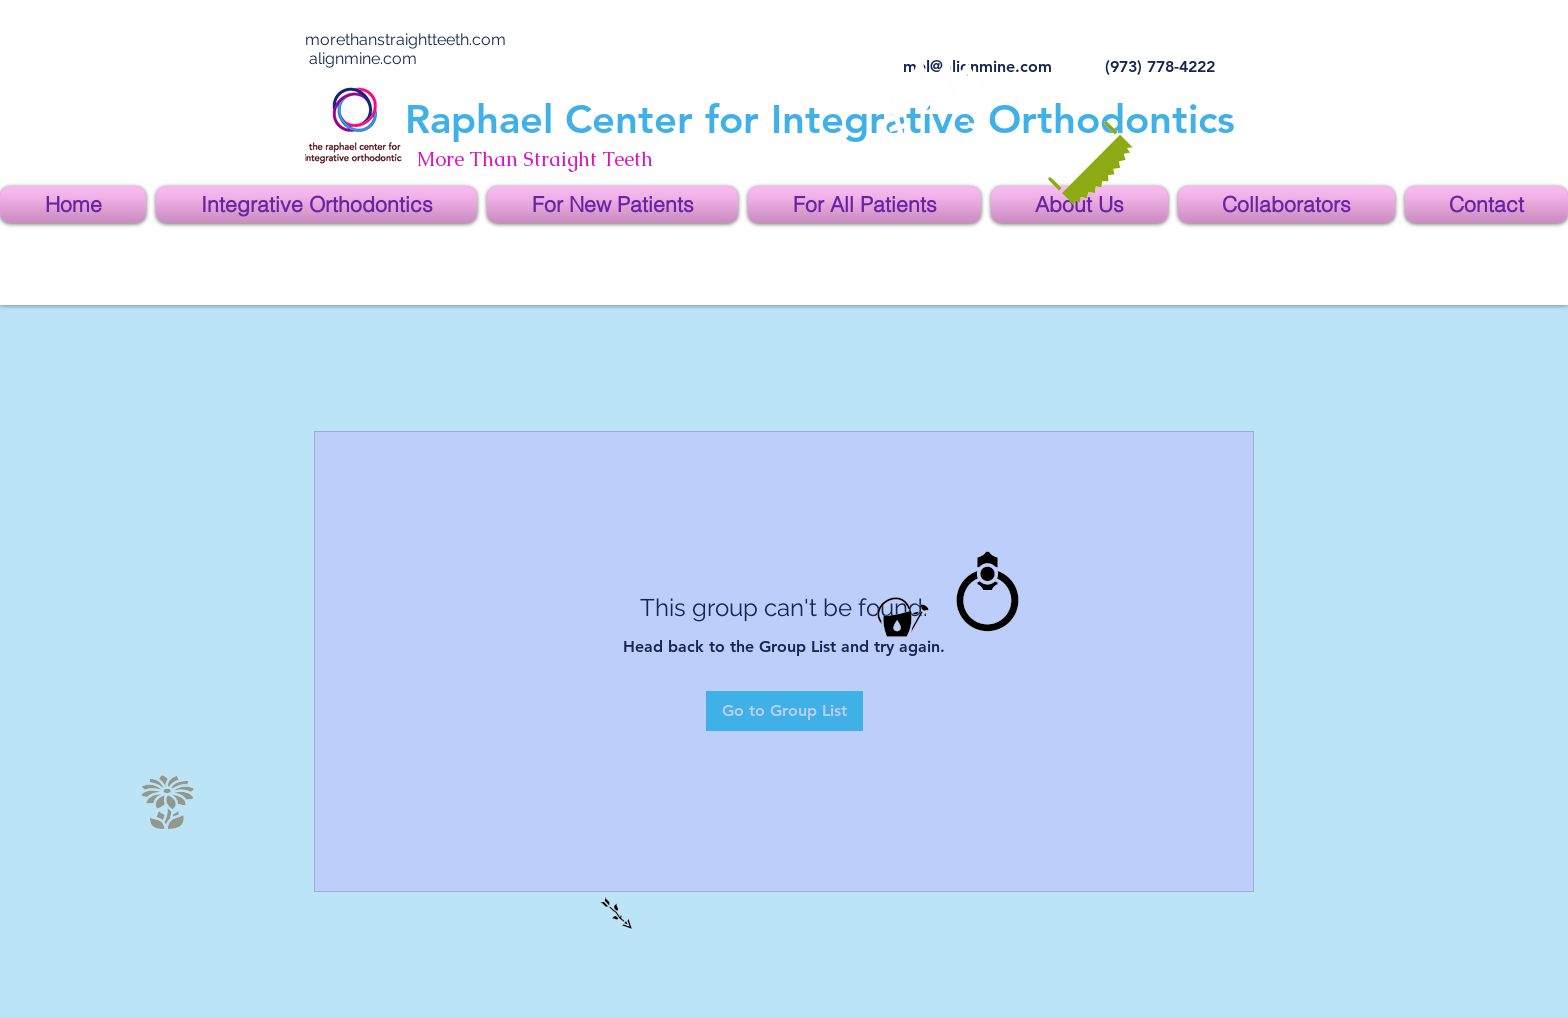  I want to click on access woodworking or crafting tools, so click(1090, 163).